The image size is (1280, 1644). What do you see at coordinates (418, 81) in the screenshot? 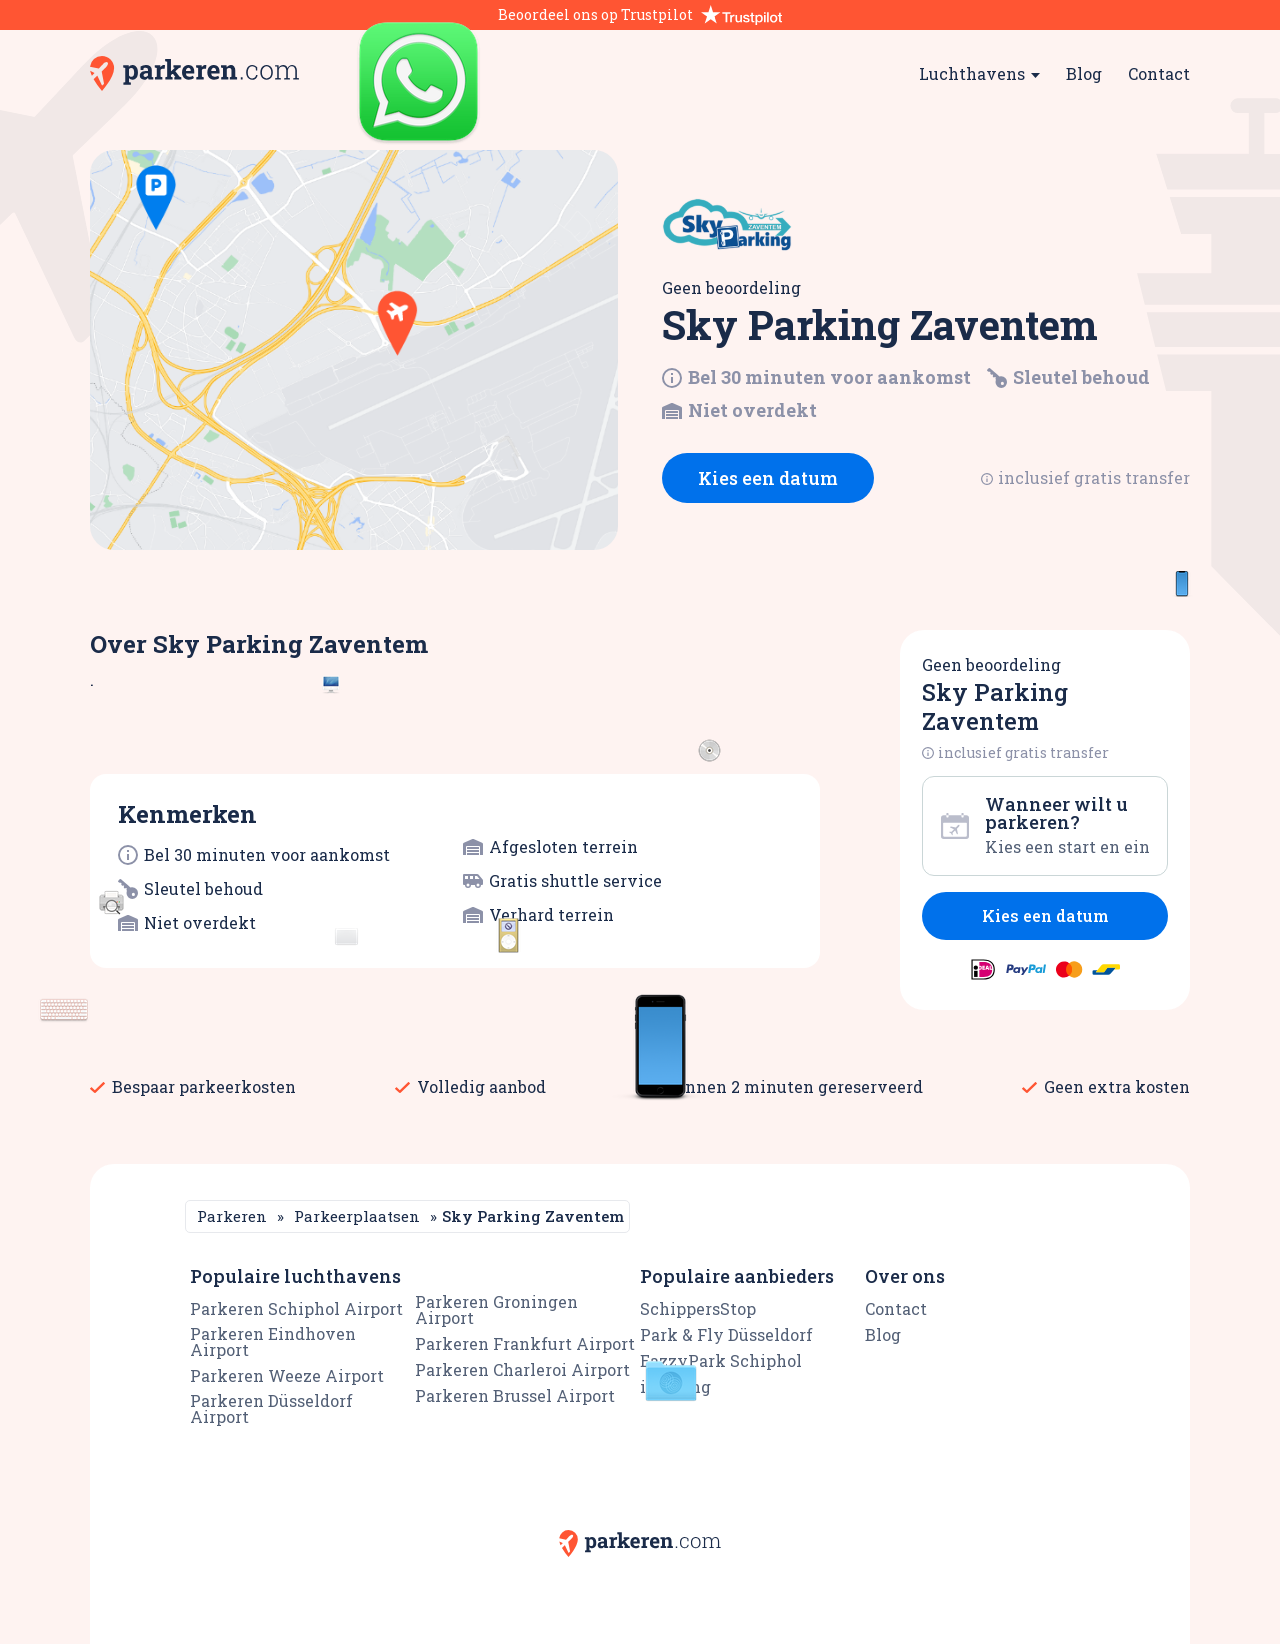
I see `open WhatsApp messaging app` at bounding box center [418, 81].